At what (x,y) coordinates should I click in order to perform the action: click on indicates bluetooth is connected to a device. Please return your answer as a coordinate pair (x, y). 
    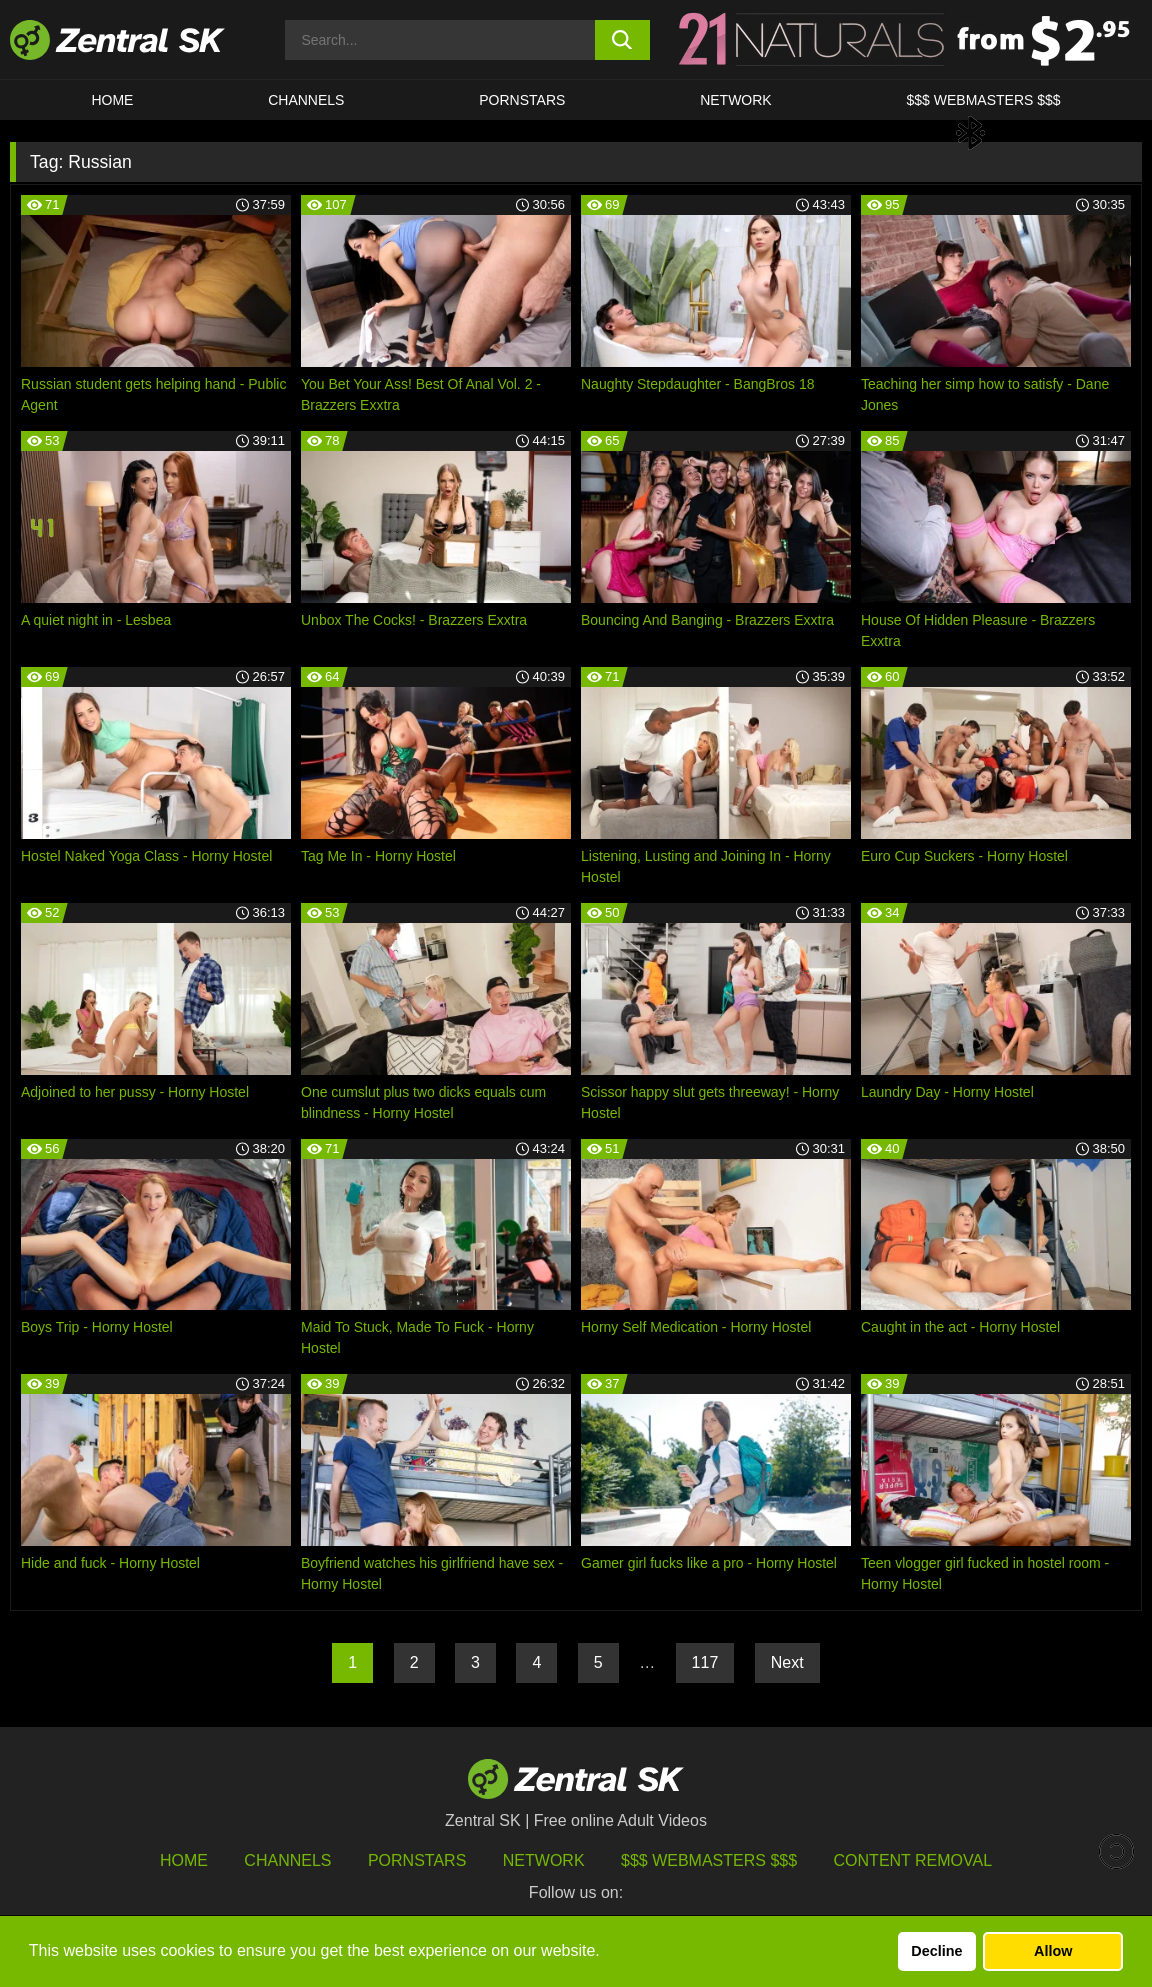
    Looking at the image, I should click on (970, 133).